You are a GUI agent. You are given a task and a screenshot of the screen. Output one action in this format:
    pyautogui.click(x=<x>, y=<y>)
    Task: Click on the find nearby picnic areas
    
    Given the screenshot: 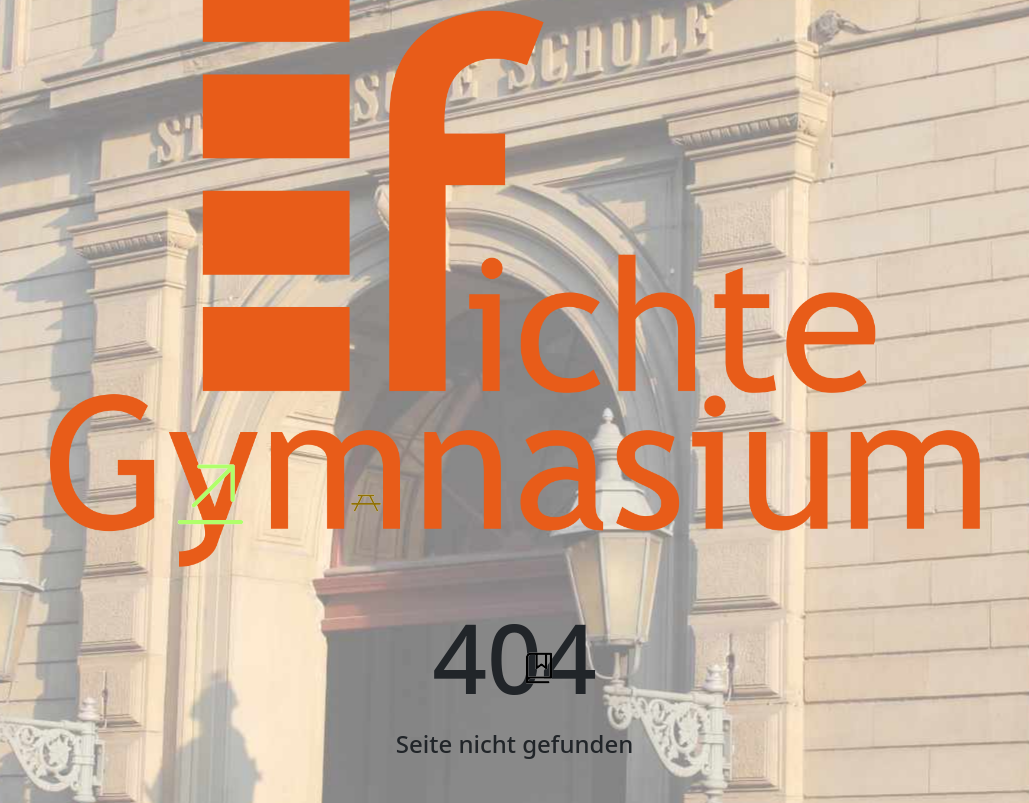 What is the action you would take?
    pyautogui.click(x=366, y=503)
    